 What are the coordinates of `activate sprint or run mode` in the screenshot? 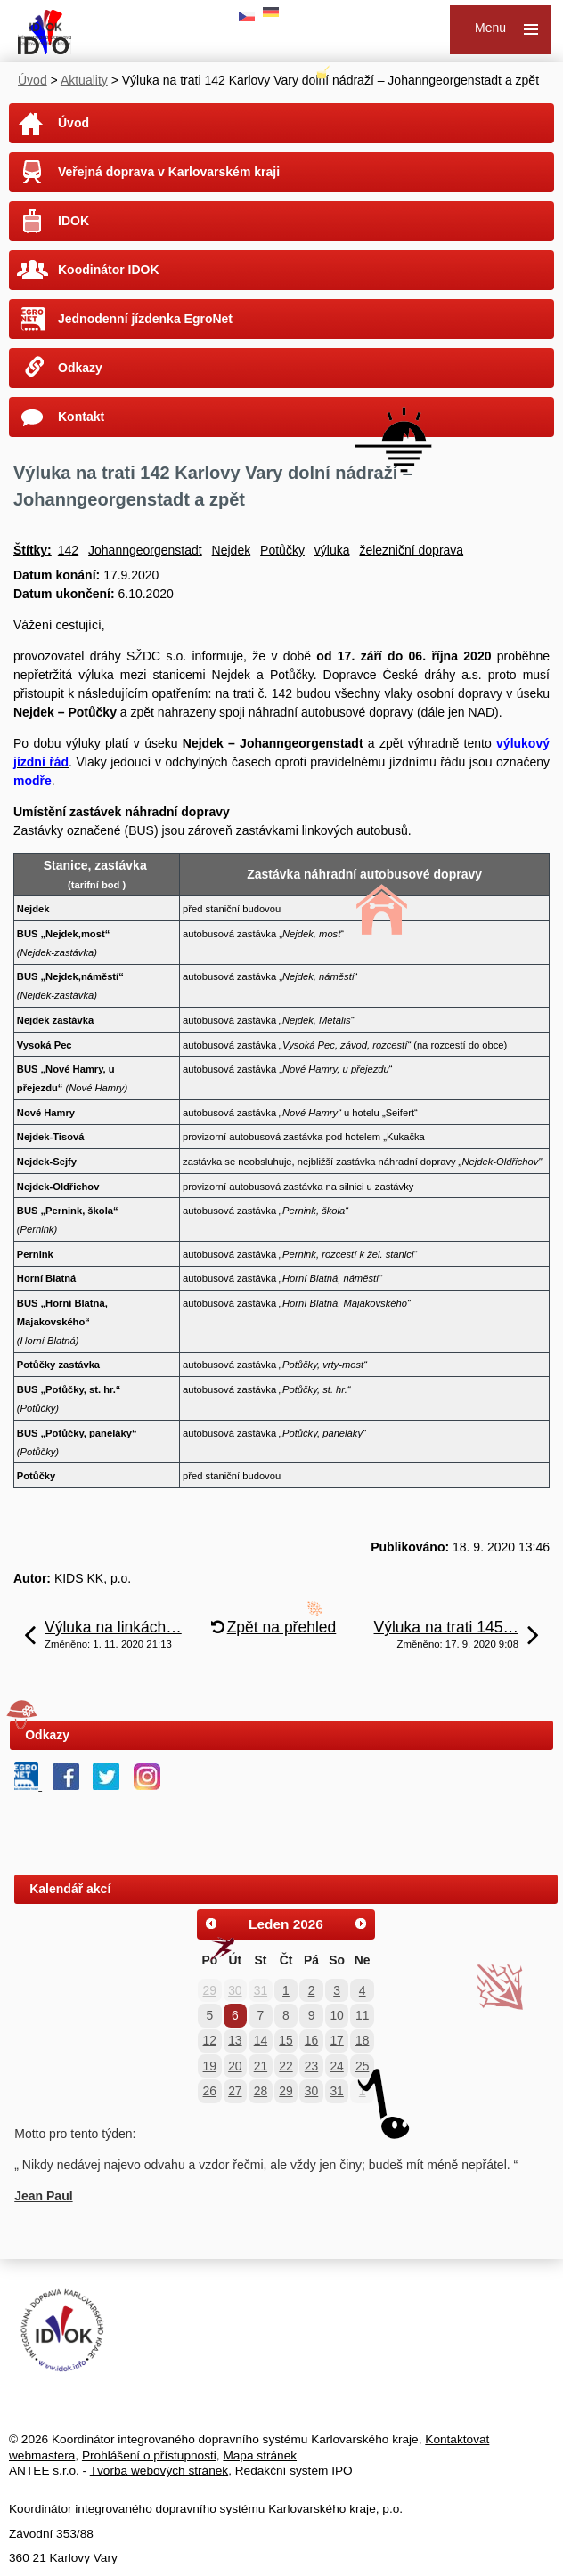 It's located at (222, 1949).